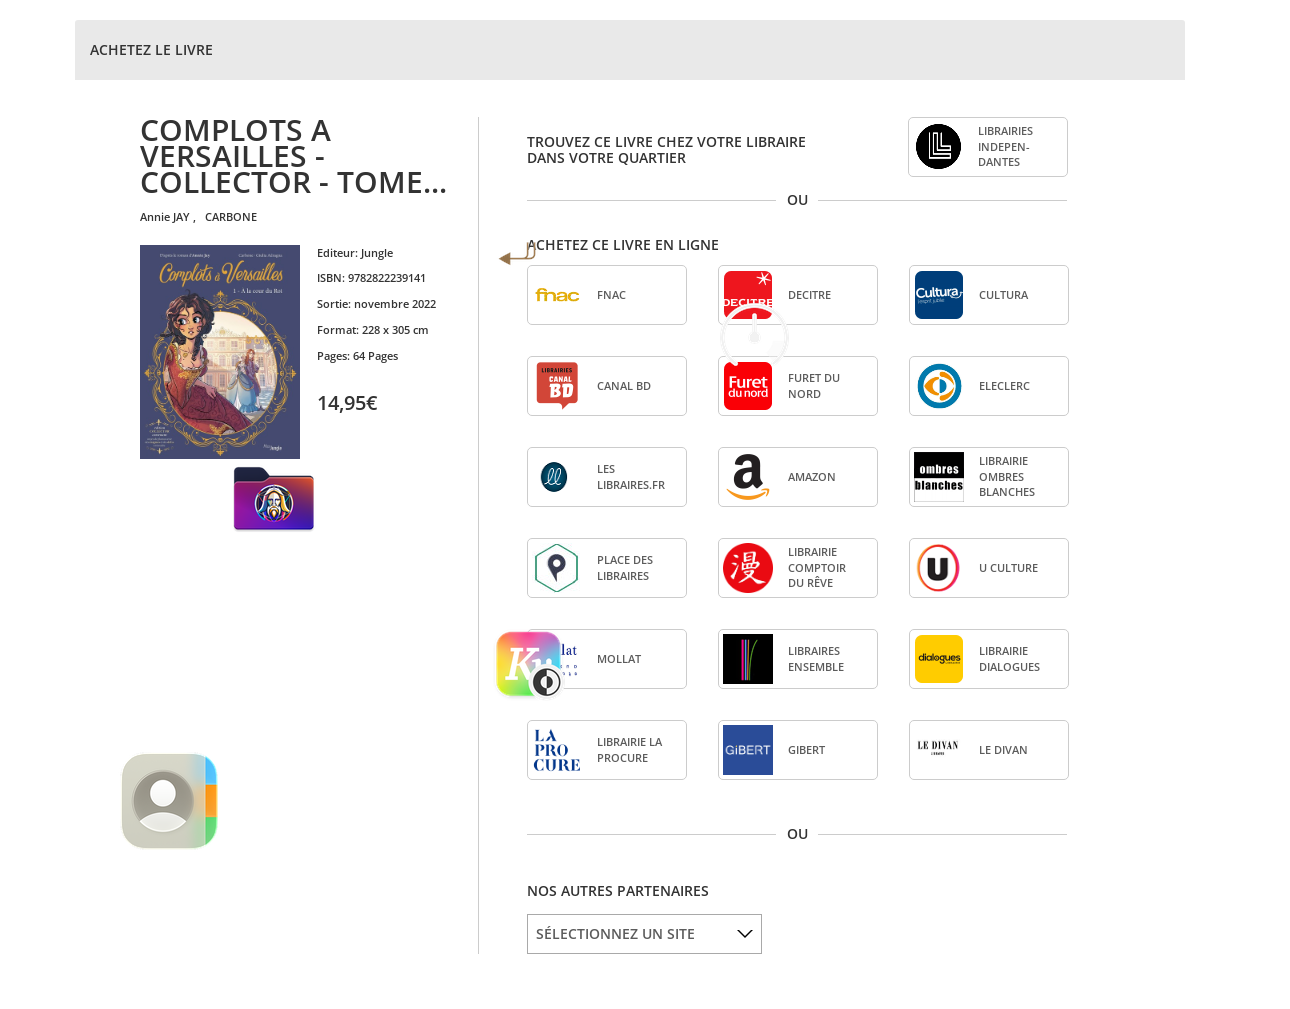 Image resolution: width=1290 pixels, height=1009 pixels. I want to click on view system performance metrics, so click(754, 334).